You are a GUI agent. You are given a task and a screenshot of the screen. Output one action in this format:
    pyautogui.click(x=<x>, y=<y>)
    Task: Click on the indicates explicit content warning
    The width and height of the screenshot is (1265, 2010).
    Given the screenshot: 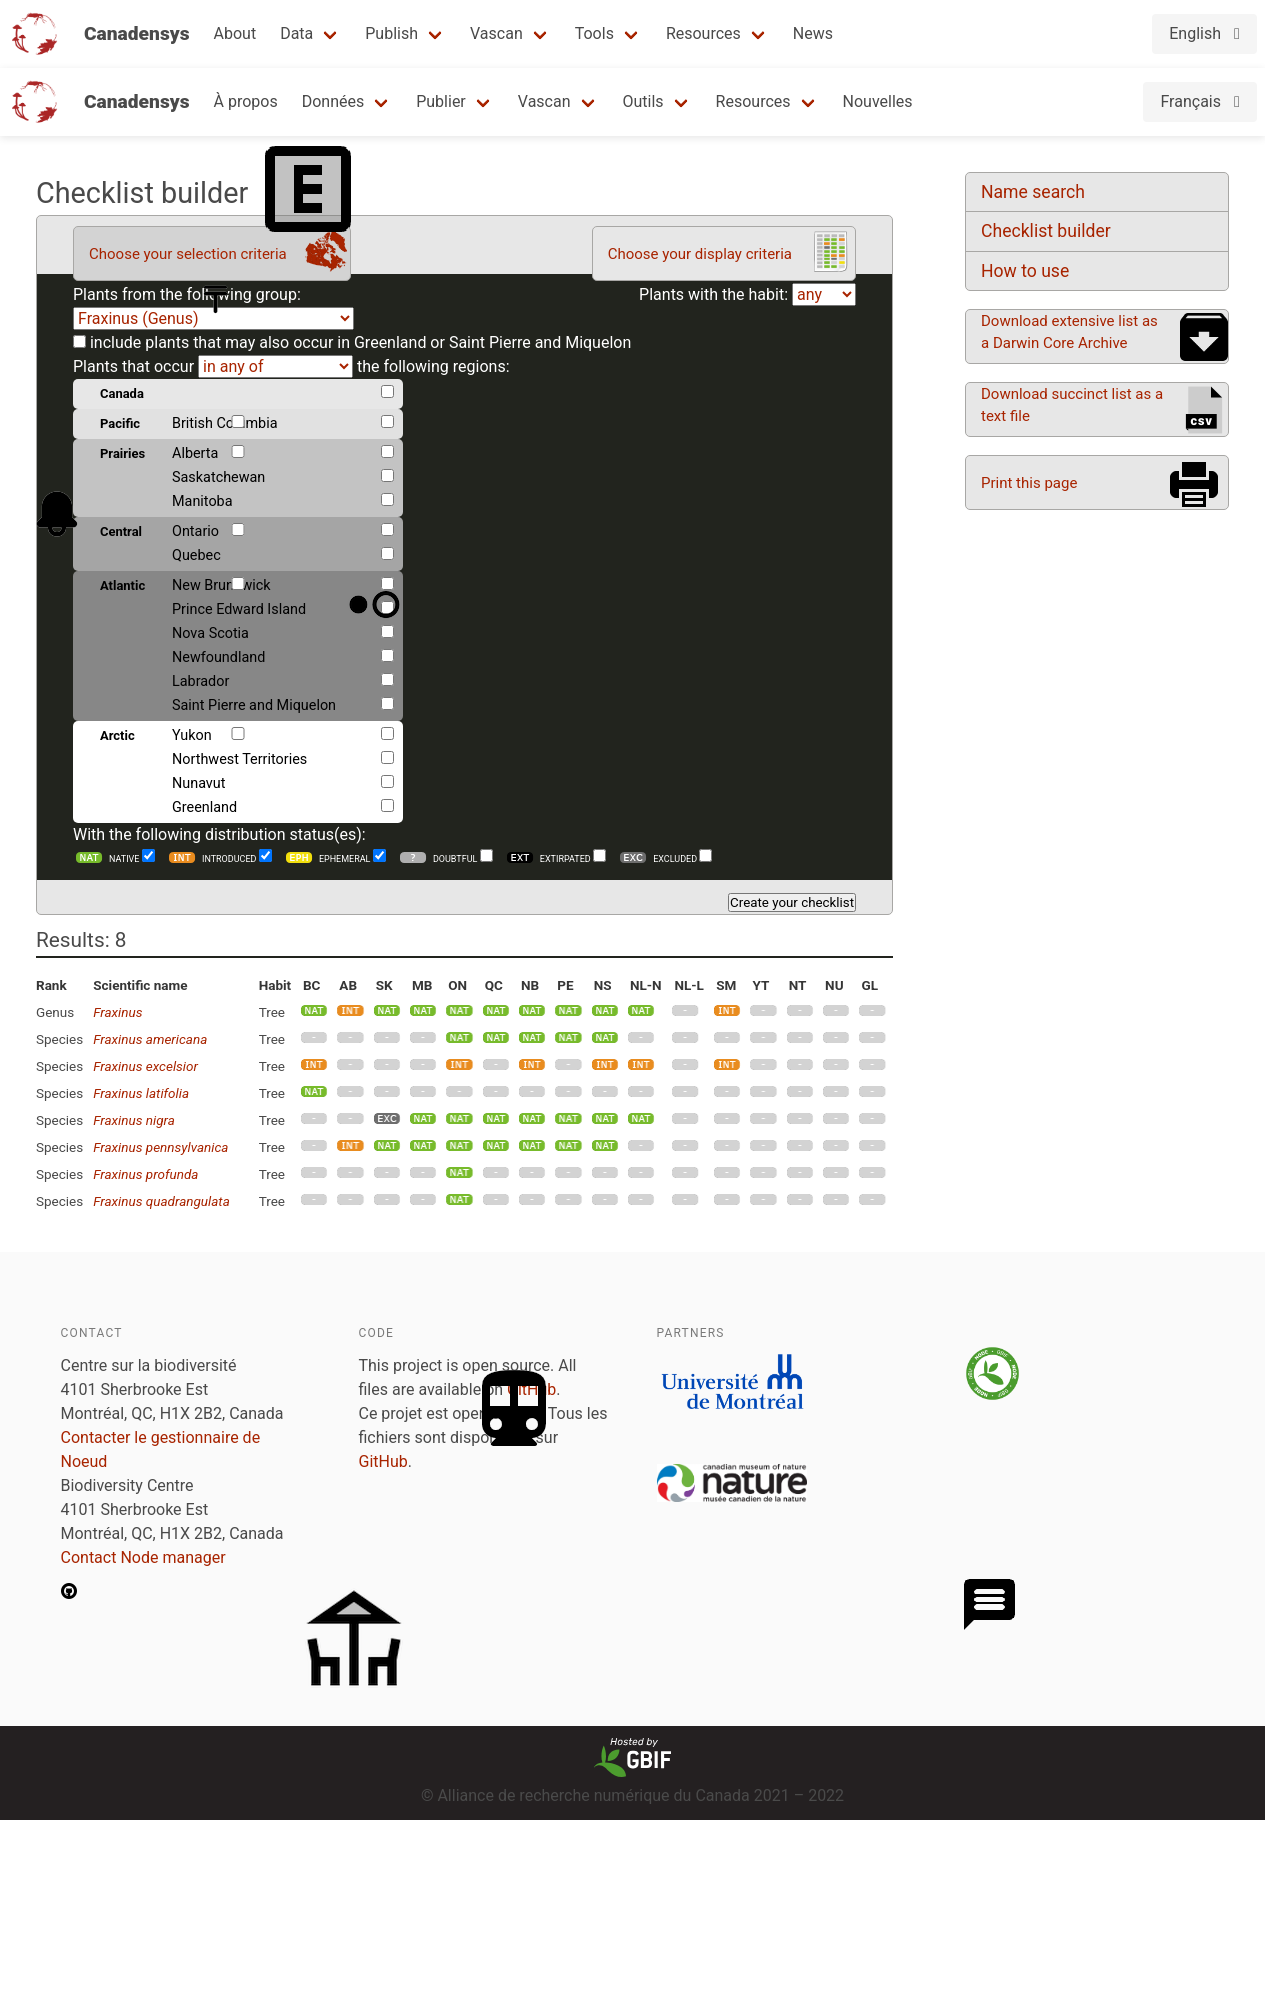 What is the action you would take?
    pyautogui.click(x=308, y=189)
    